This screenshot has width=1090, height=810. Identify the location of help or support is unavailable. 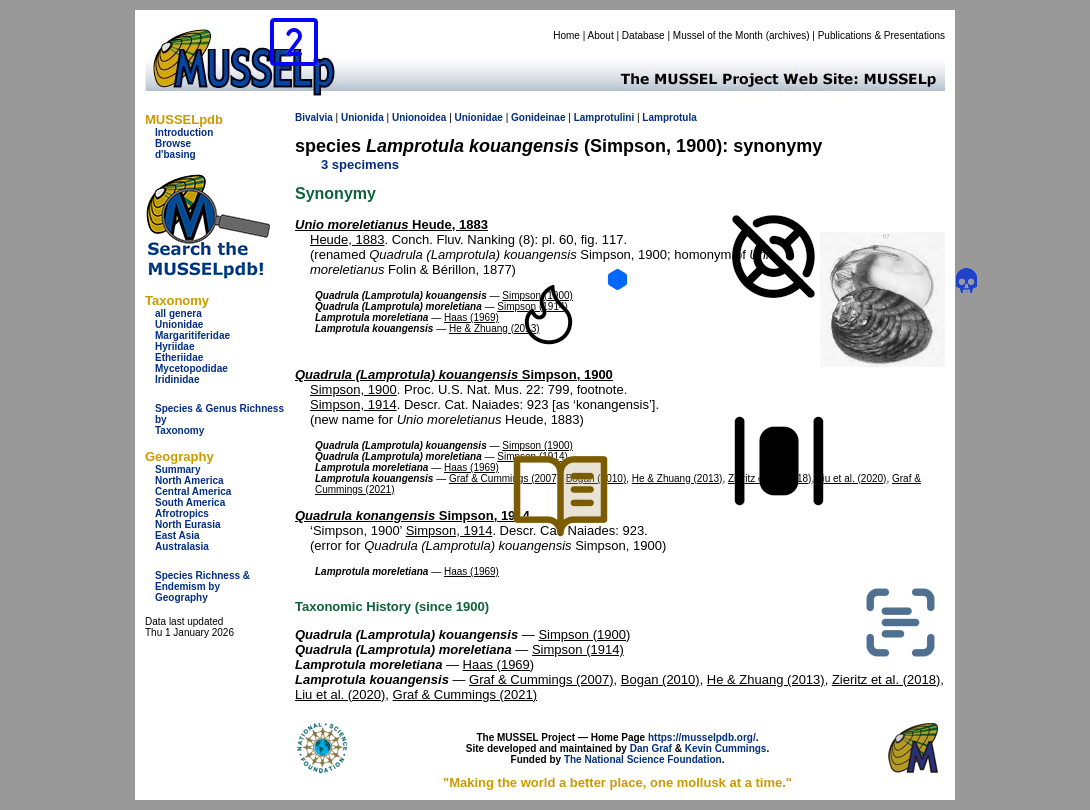
(773, 256).